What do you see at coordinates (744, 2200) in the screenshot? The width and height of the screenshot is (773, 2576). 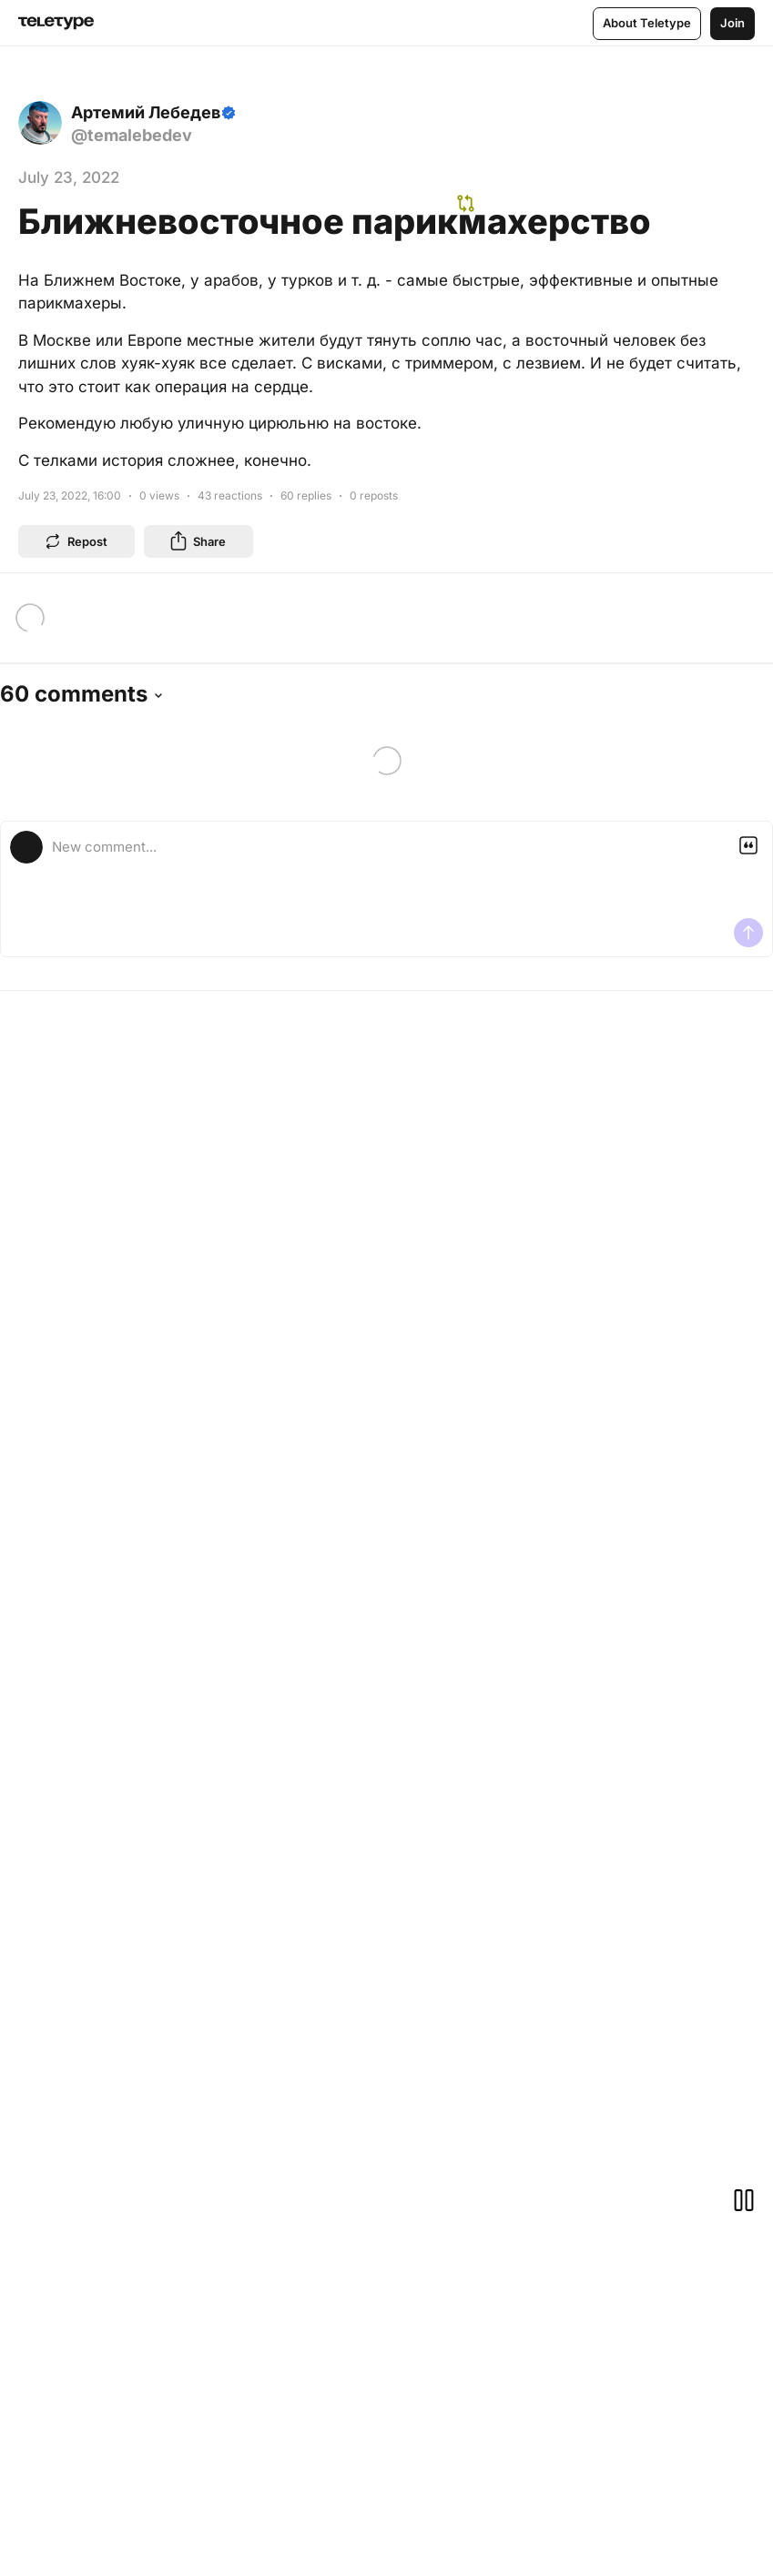 I see `switch to column layout view` at bounding box center [744, 2200].